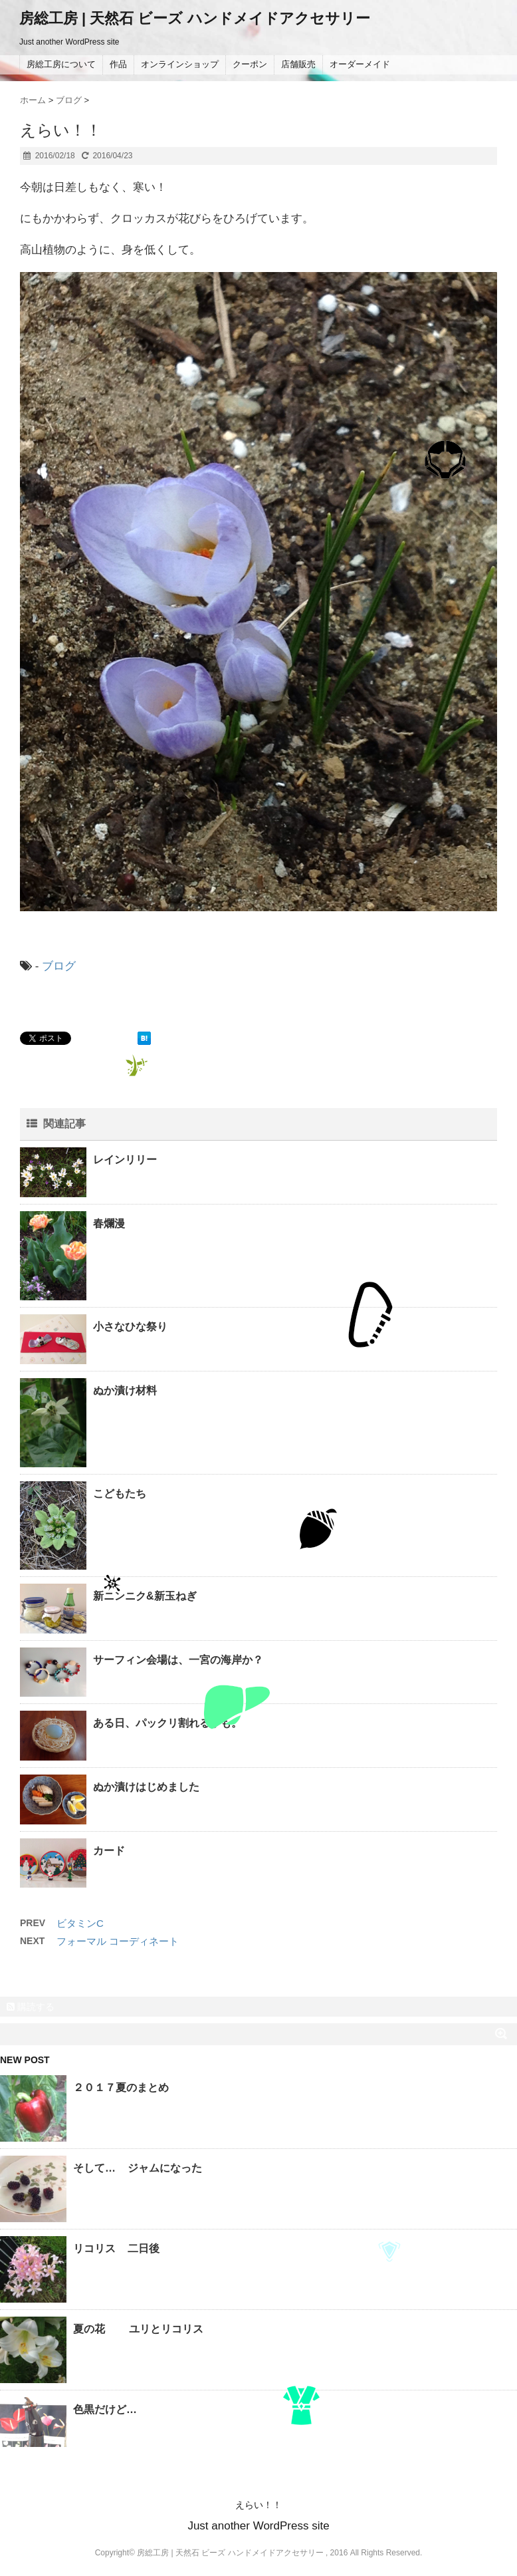 This screenshot has height=2576, width=517. What do you see at coordinates (445, 460) in the screenshot?
I see `launch Metroid or Samus-themed game content` at bounding box center [445, 460].